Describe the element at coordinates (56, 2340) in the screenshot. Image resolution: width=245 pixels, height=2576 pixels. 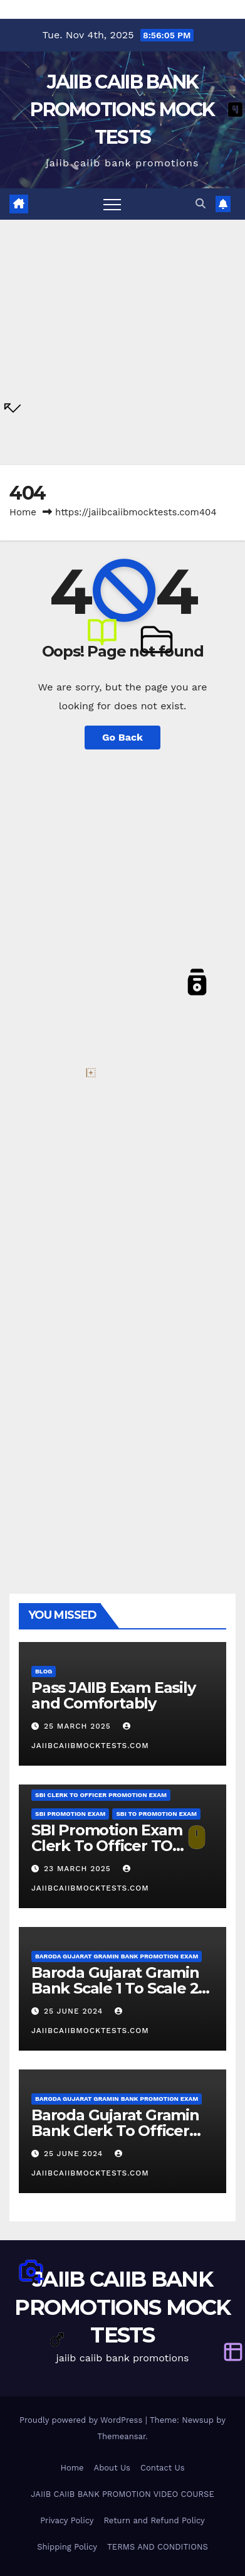
I see `indicates male gender or sex option` at that location.